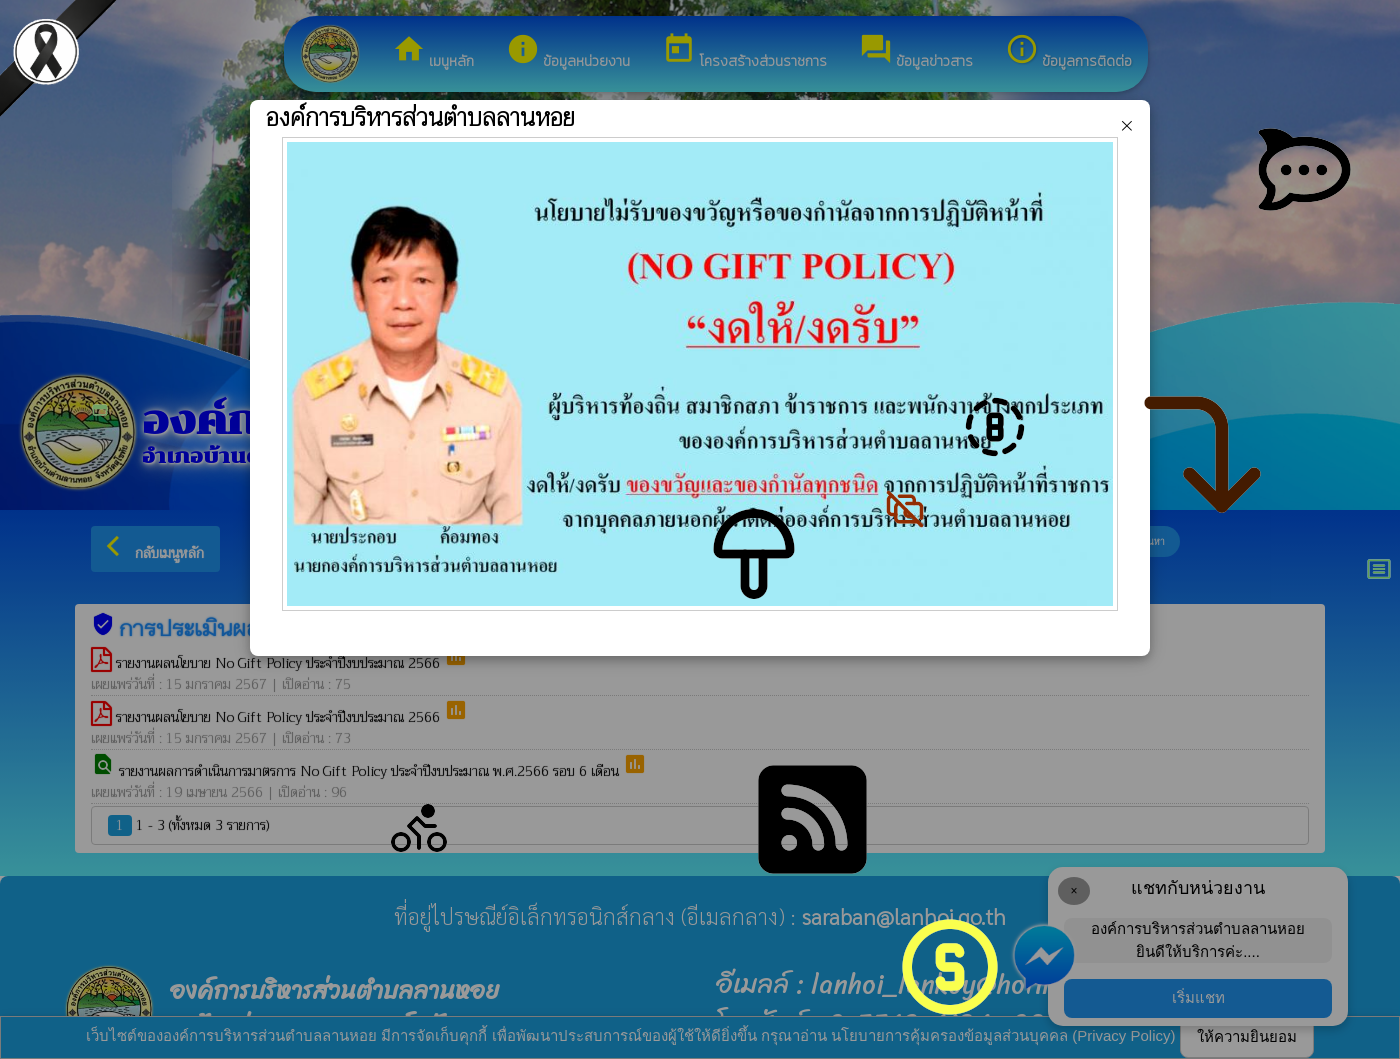 The width and height of the screenshot is (1400, 1059). What do you see at coordinates (100, 410) in the screenshot?
I see `maximize window to full screen` at bounding box center [100, 410].